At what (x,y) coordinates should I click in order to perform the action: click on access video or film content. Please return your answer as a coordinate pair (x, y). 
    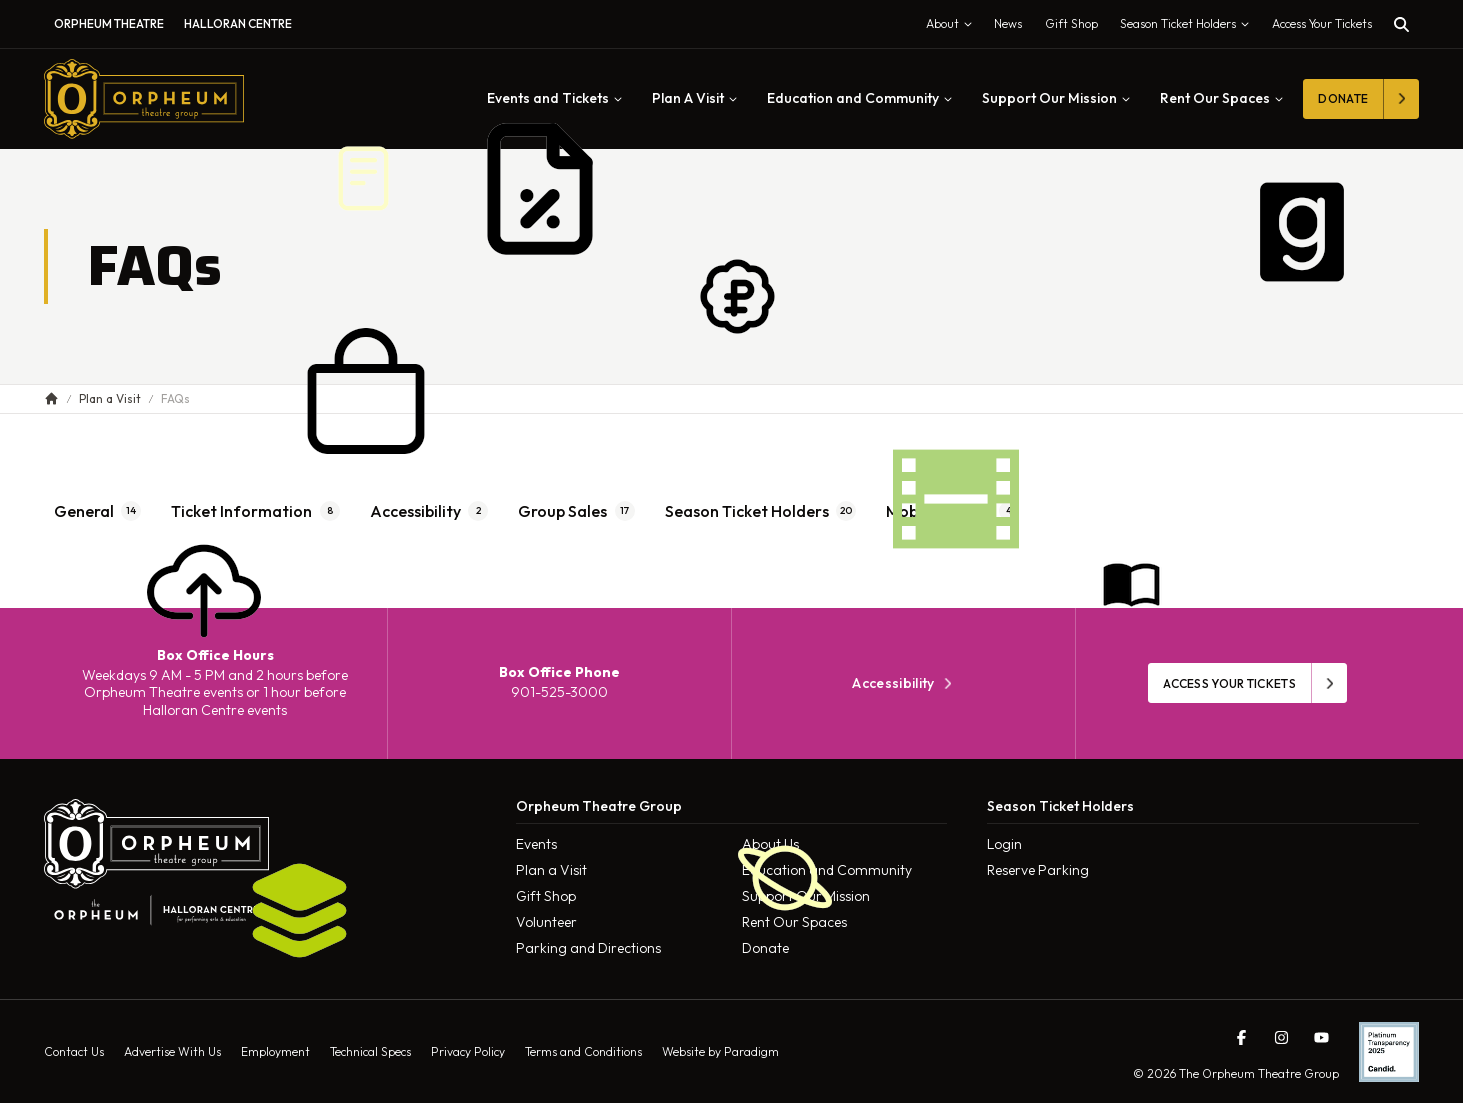
    Looking at the image, I should click on (956, 499).